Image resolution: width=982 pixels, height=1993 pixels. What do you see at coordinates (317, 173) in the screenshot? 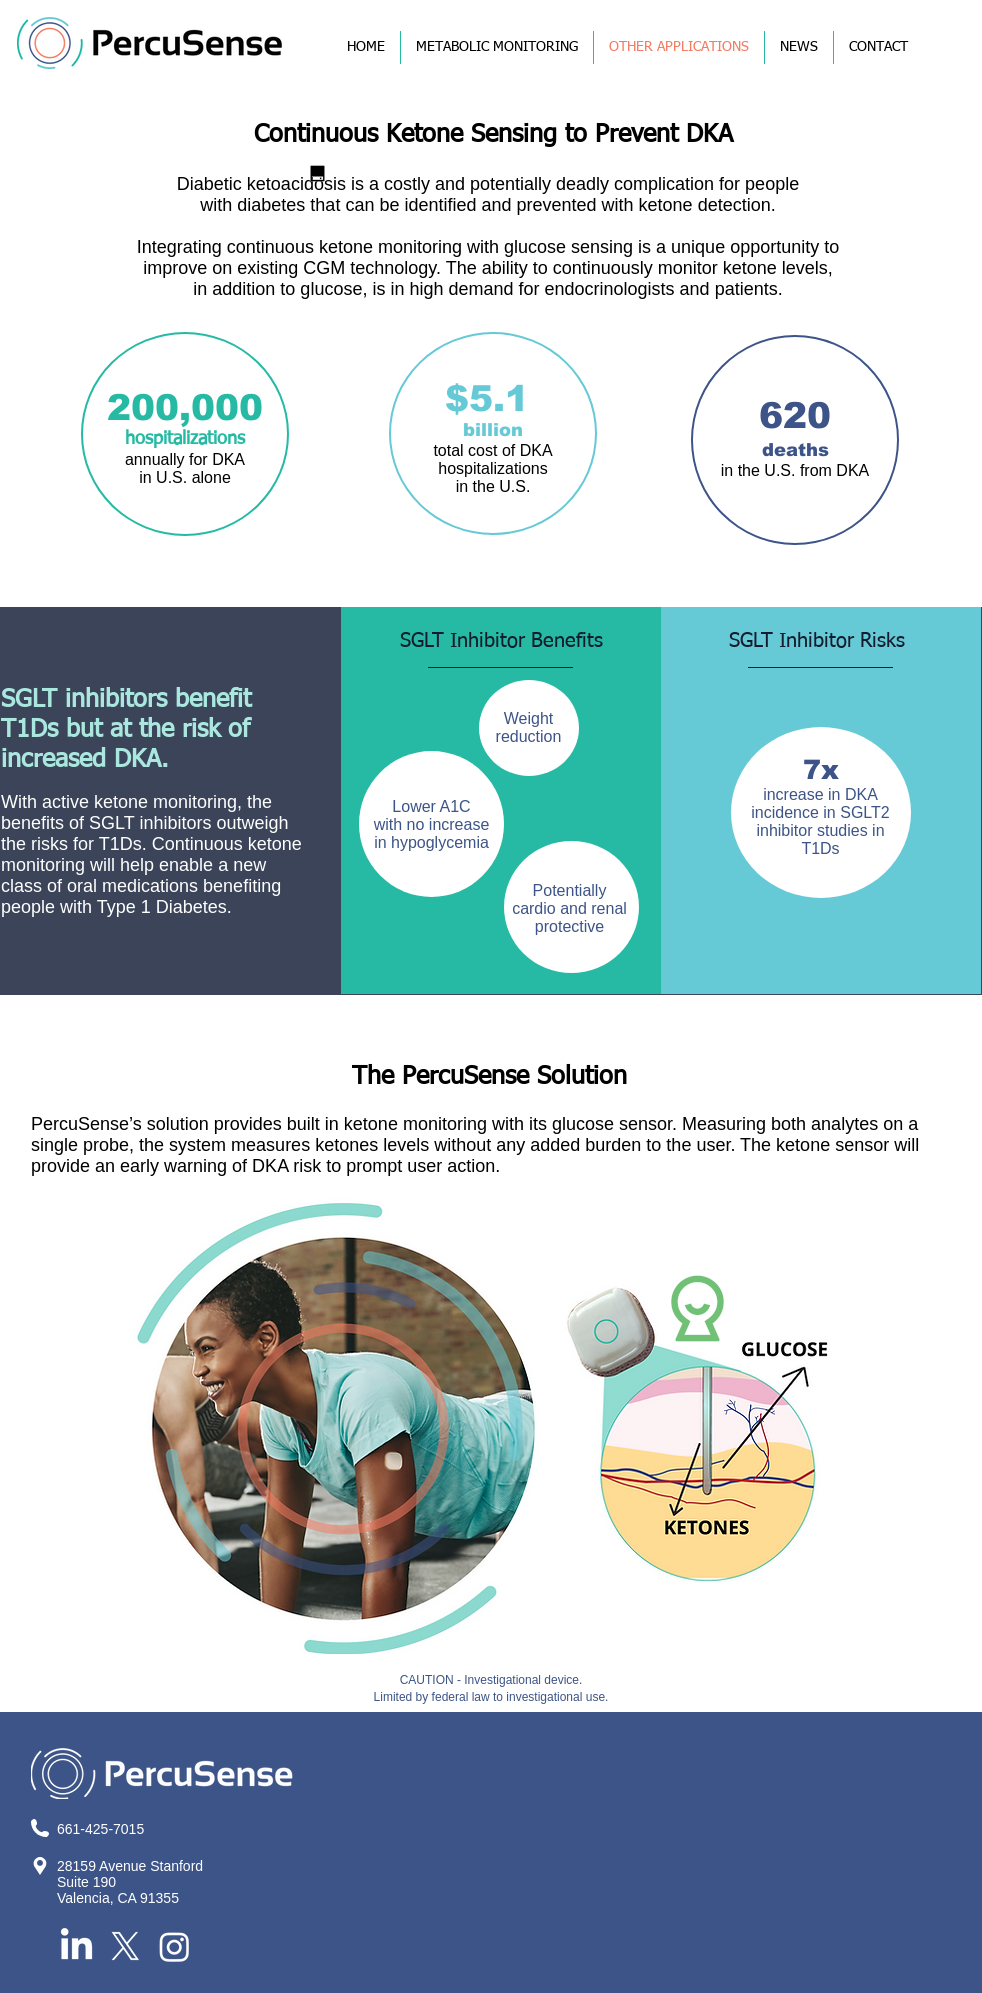
I see `access storage or hard drive settings` at bounding box center [317, 173].